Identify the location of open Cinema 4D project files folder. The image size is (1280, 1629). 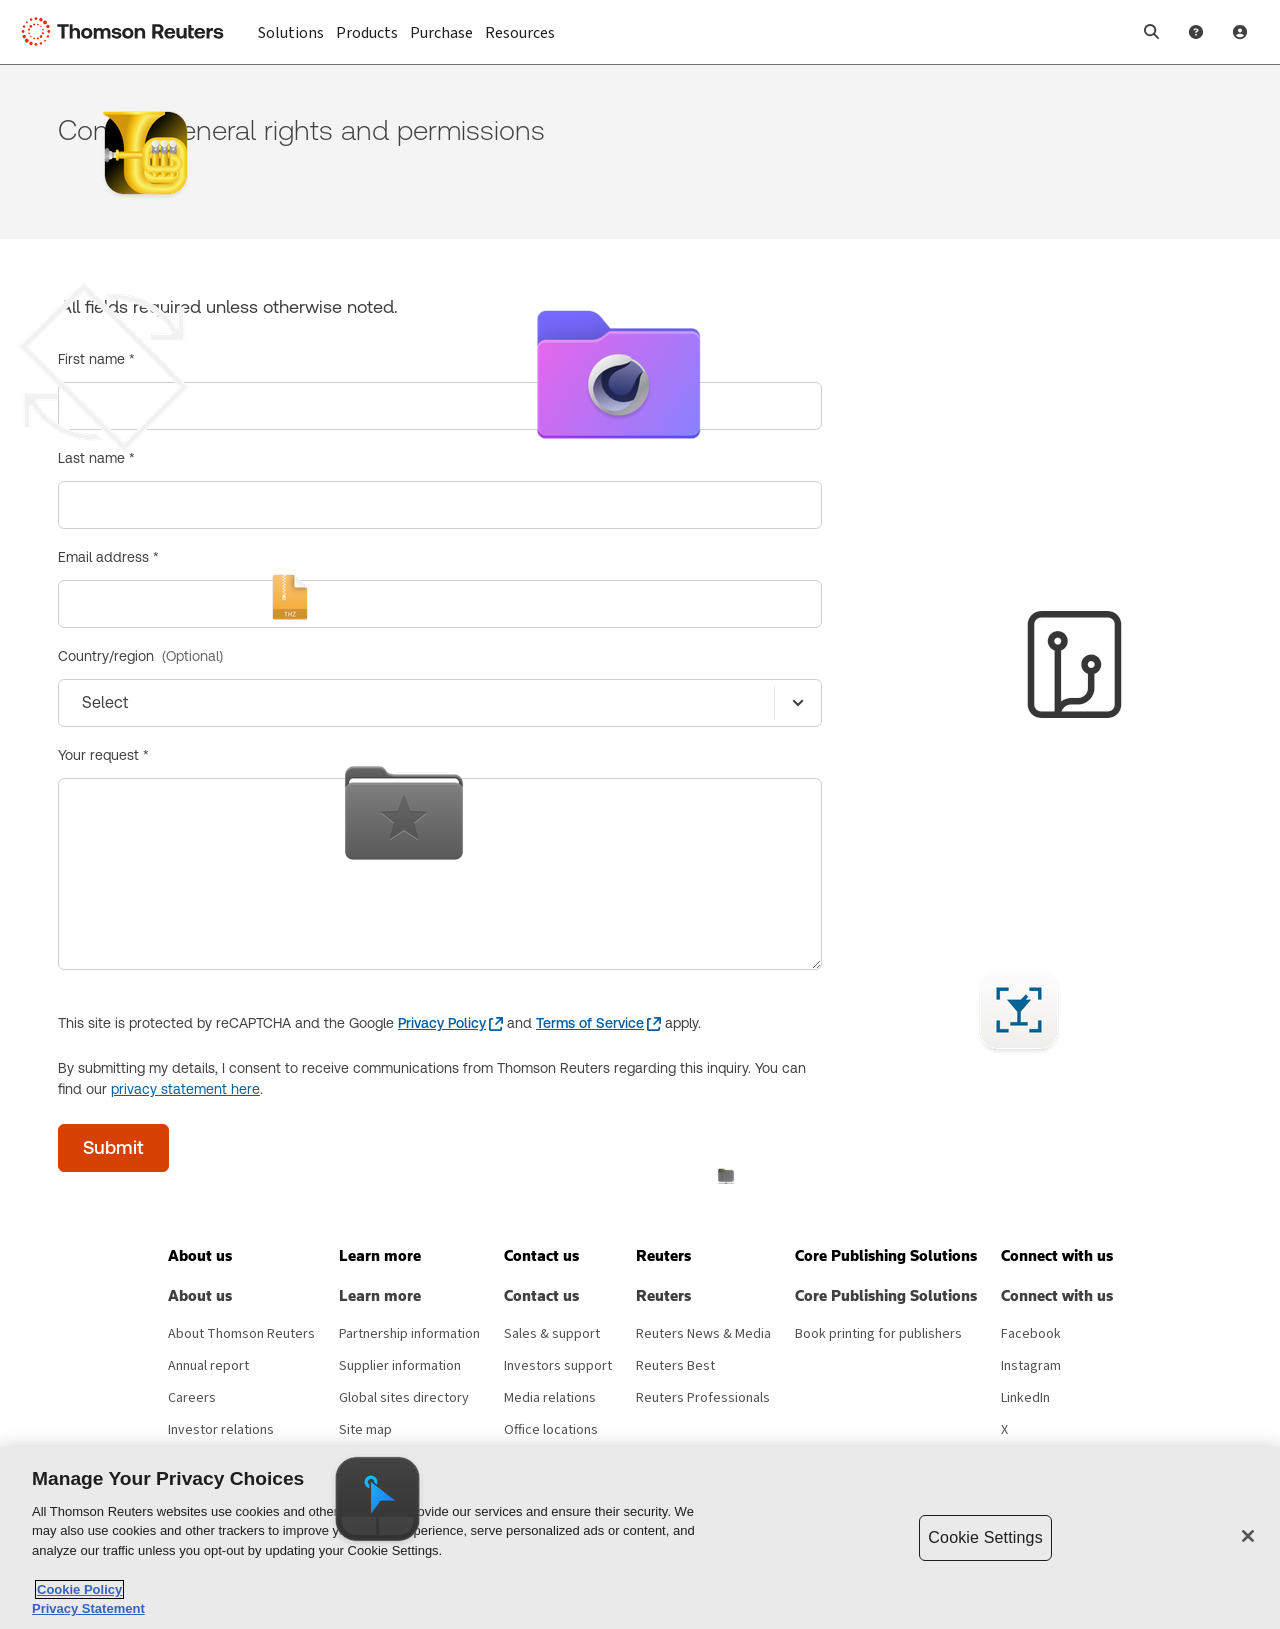
(618, 379).